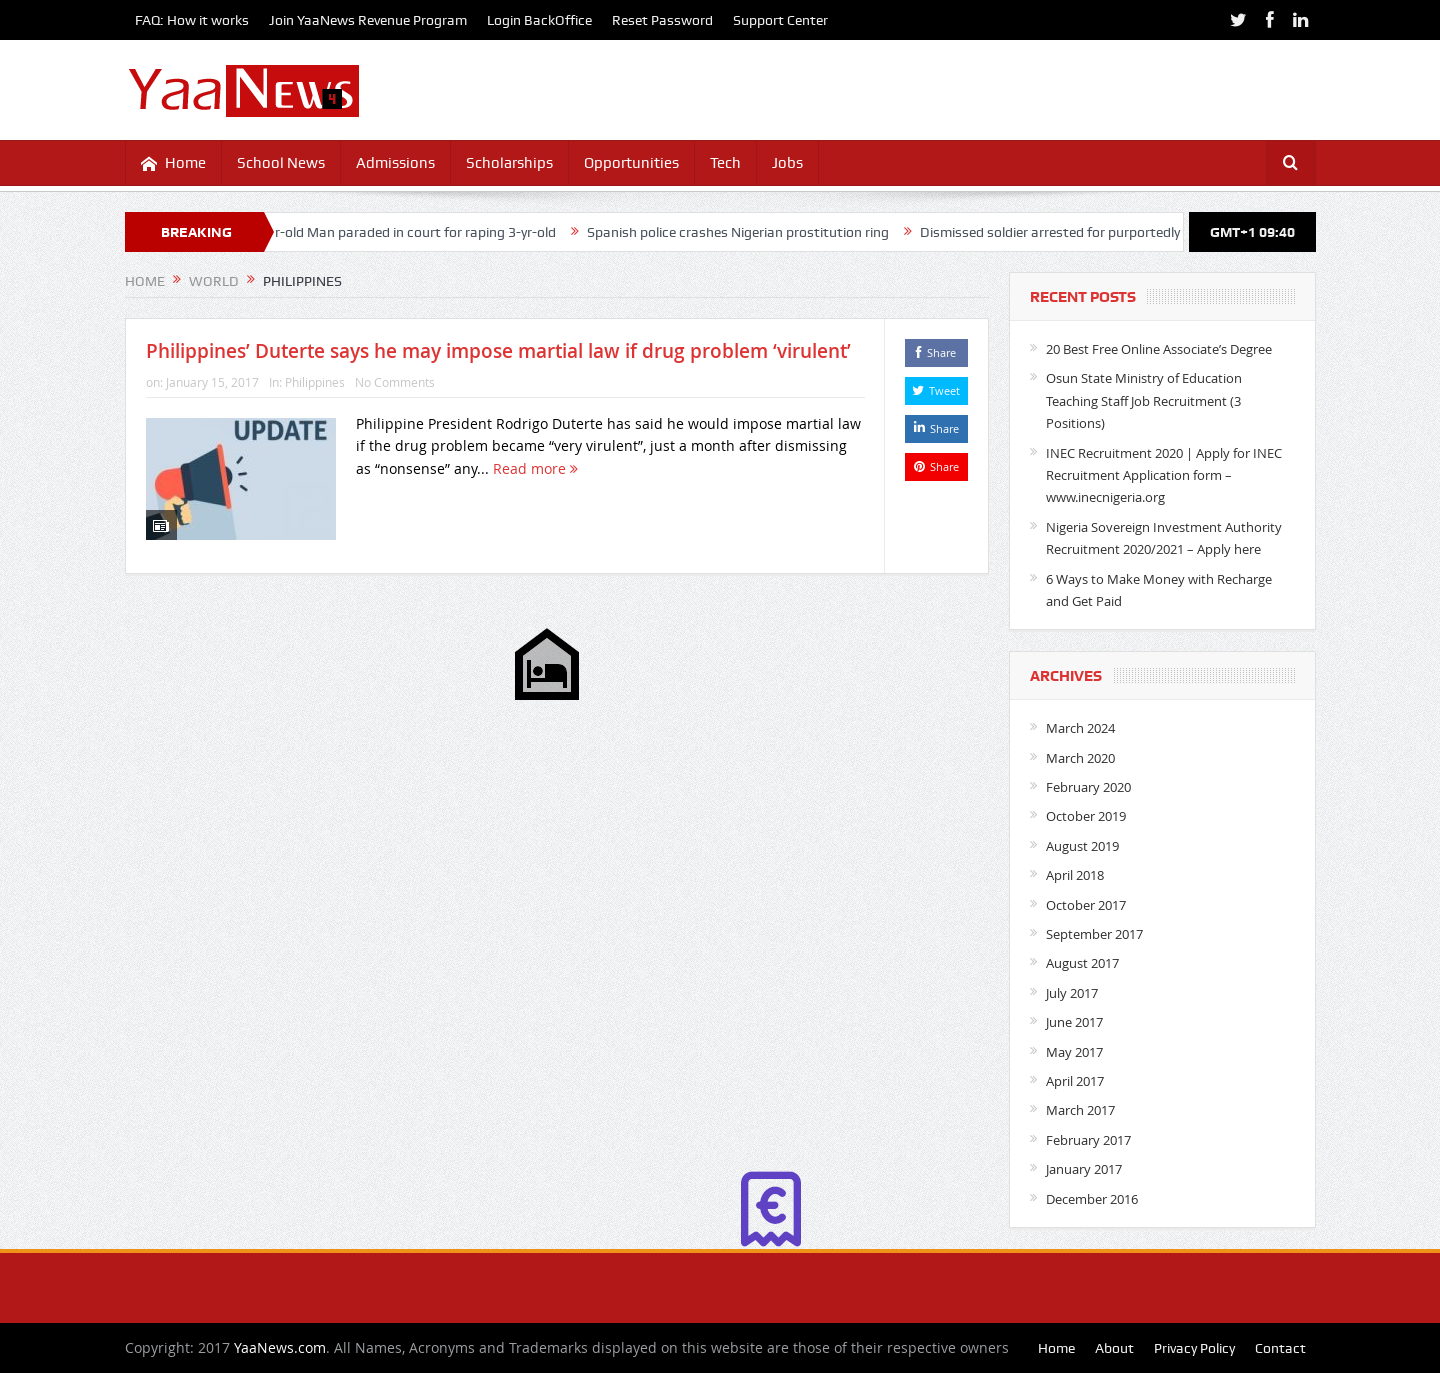  I want to click on view euro transaction receipt, so click(771, 1209).